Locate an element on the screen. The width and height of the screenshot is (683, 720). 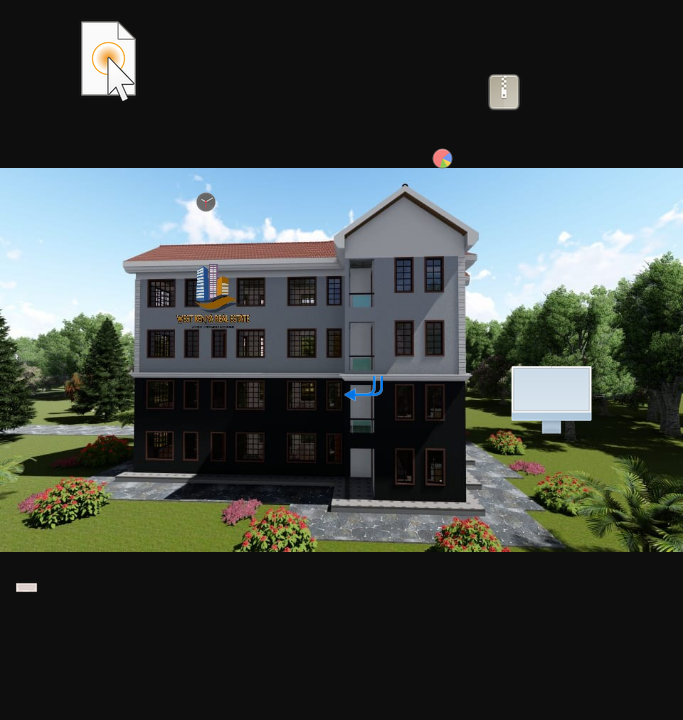
reply to all recipients of an email is located at coordinates (363, 386).